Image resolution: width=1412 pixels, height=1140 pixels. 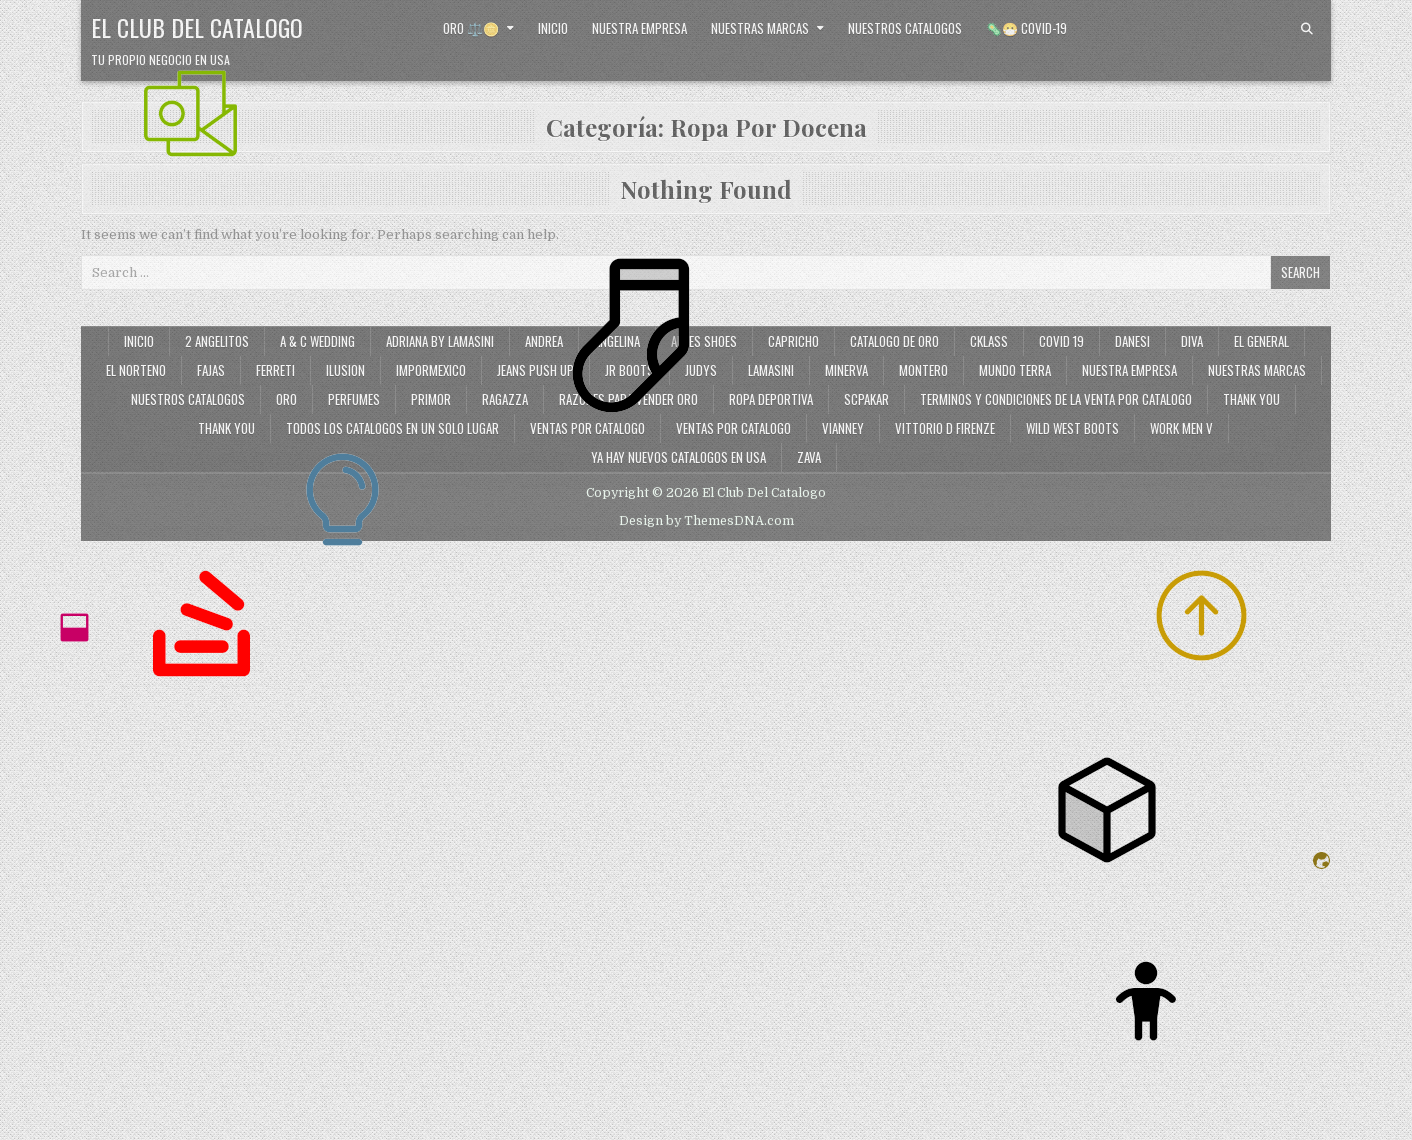 I want to click on view 3D model or object, so click(x=1107, y=810).